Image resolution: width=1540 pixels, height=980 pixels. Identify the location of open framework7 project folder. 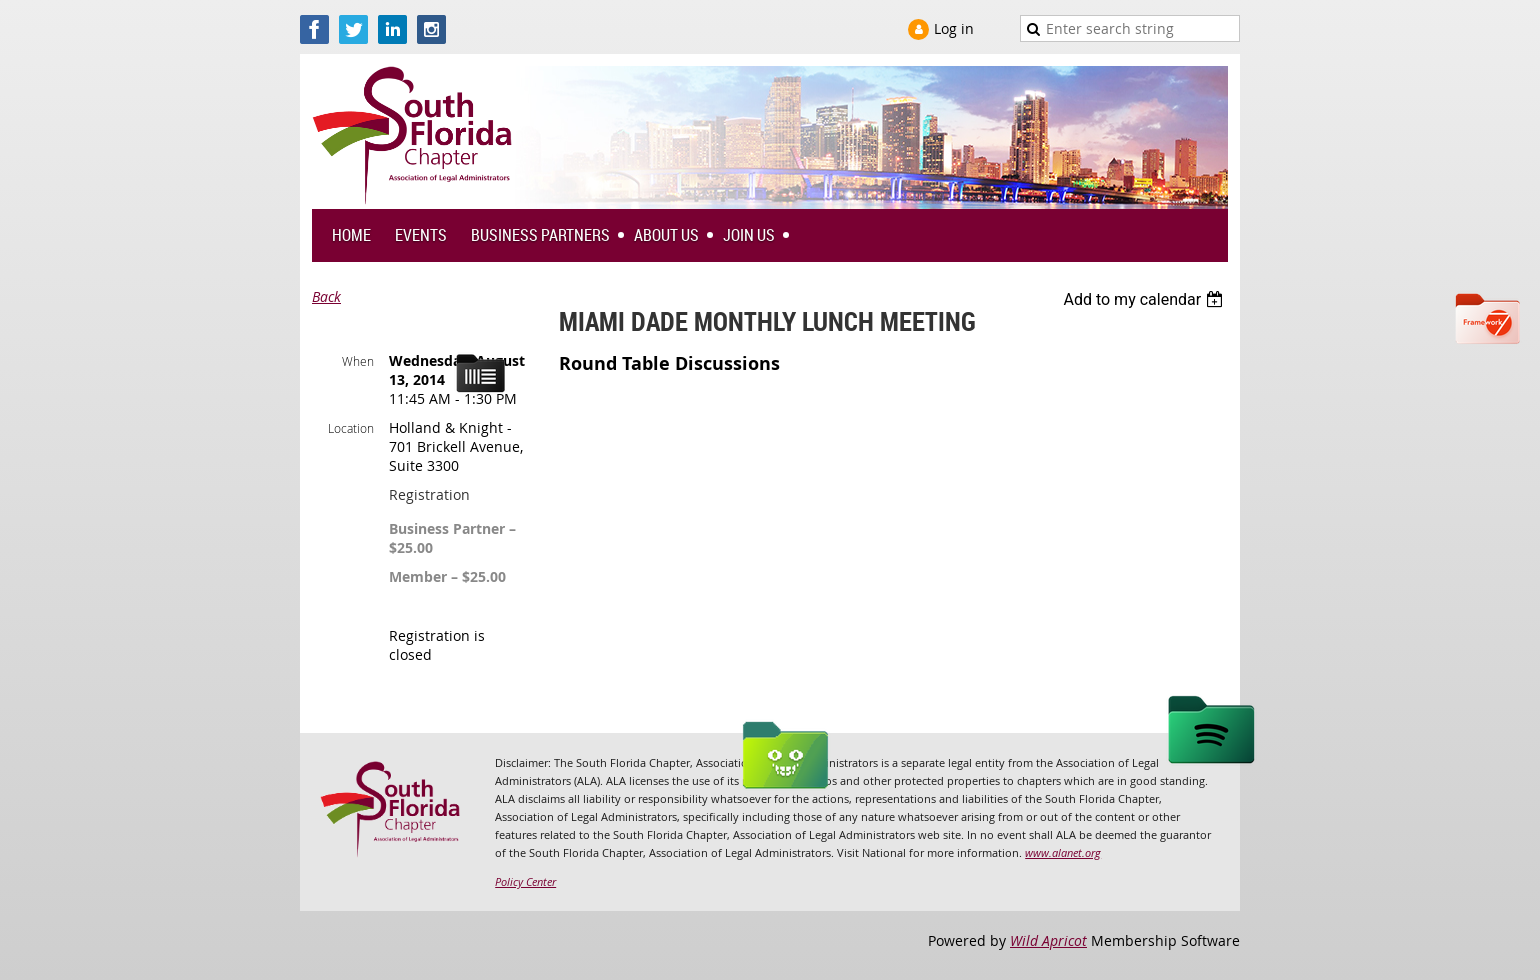
(1487, 320).